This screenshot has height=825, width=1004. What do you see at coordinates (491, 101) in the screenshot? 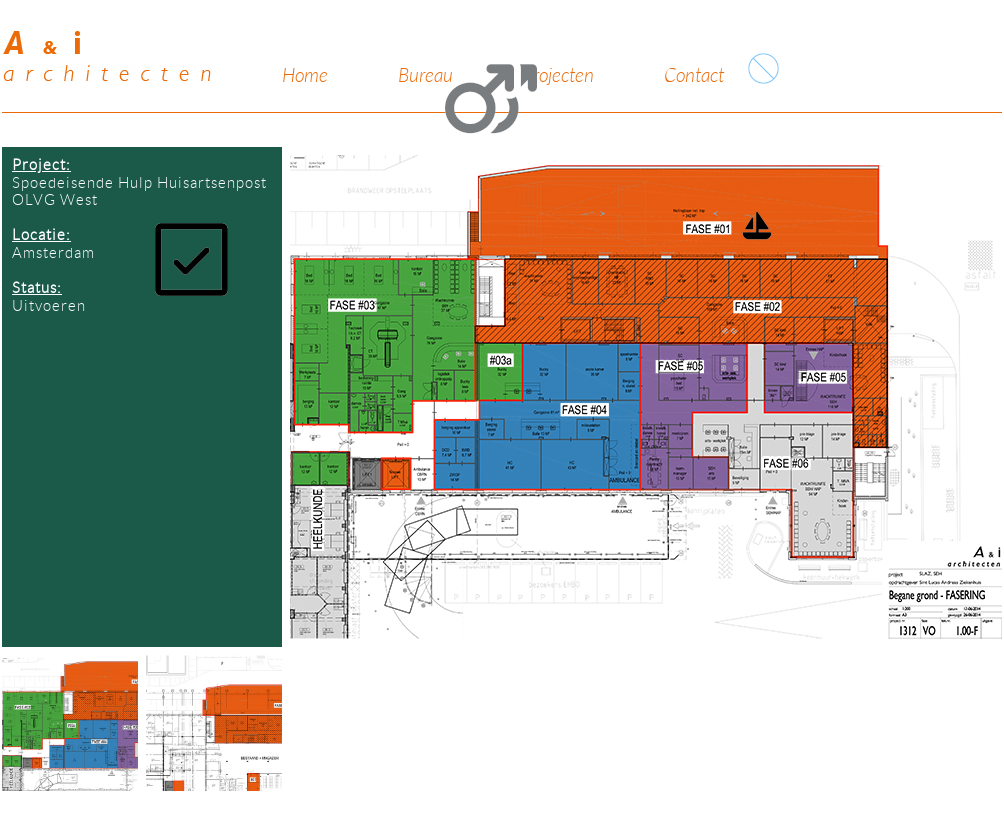
I see `indicates male-male relationship or gay men` at bounding box center [491, 101].